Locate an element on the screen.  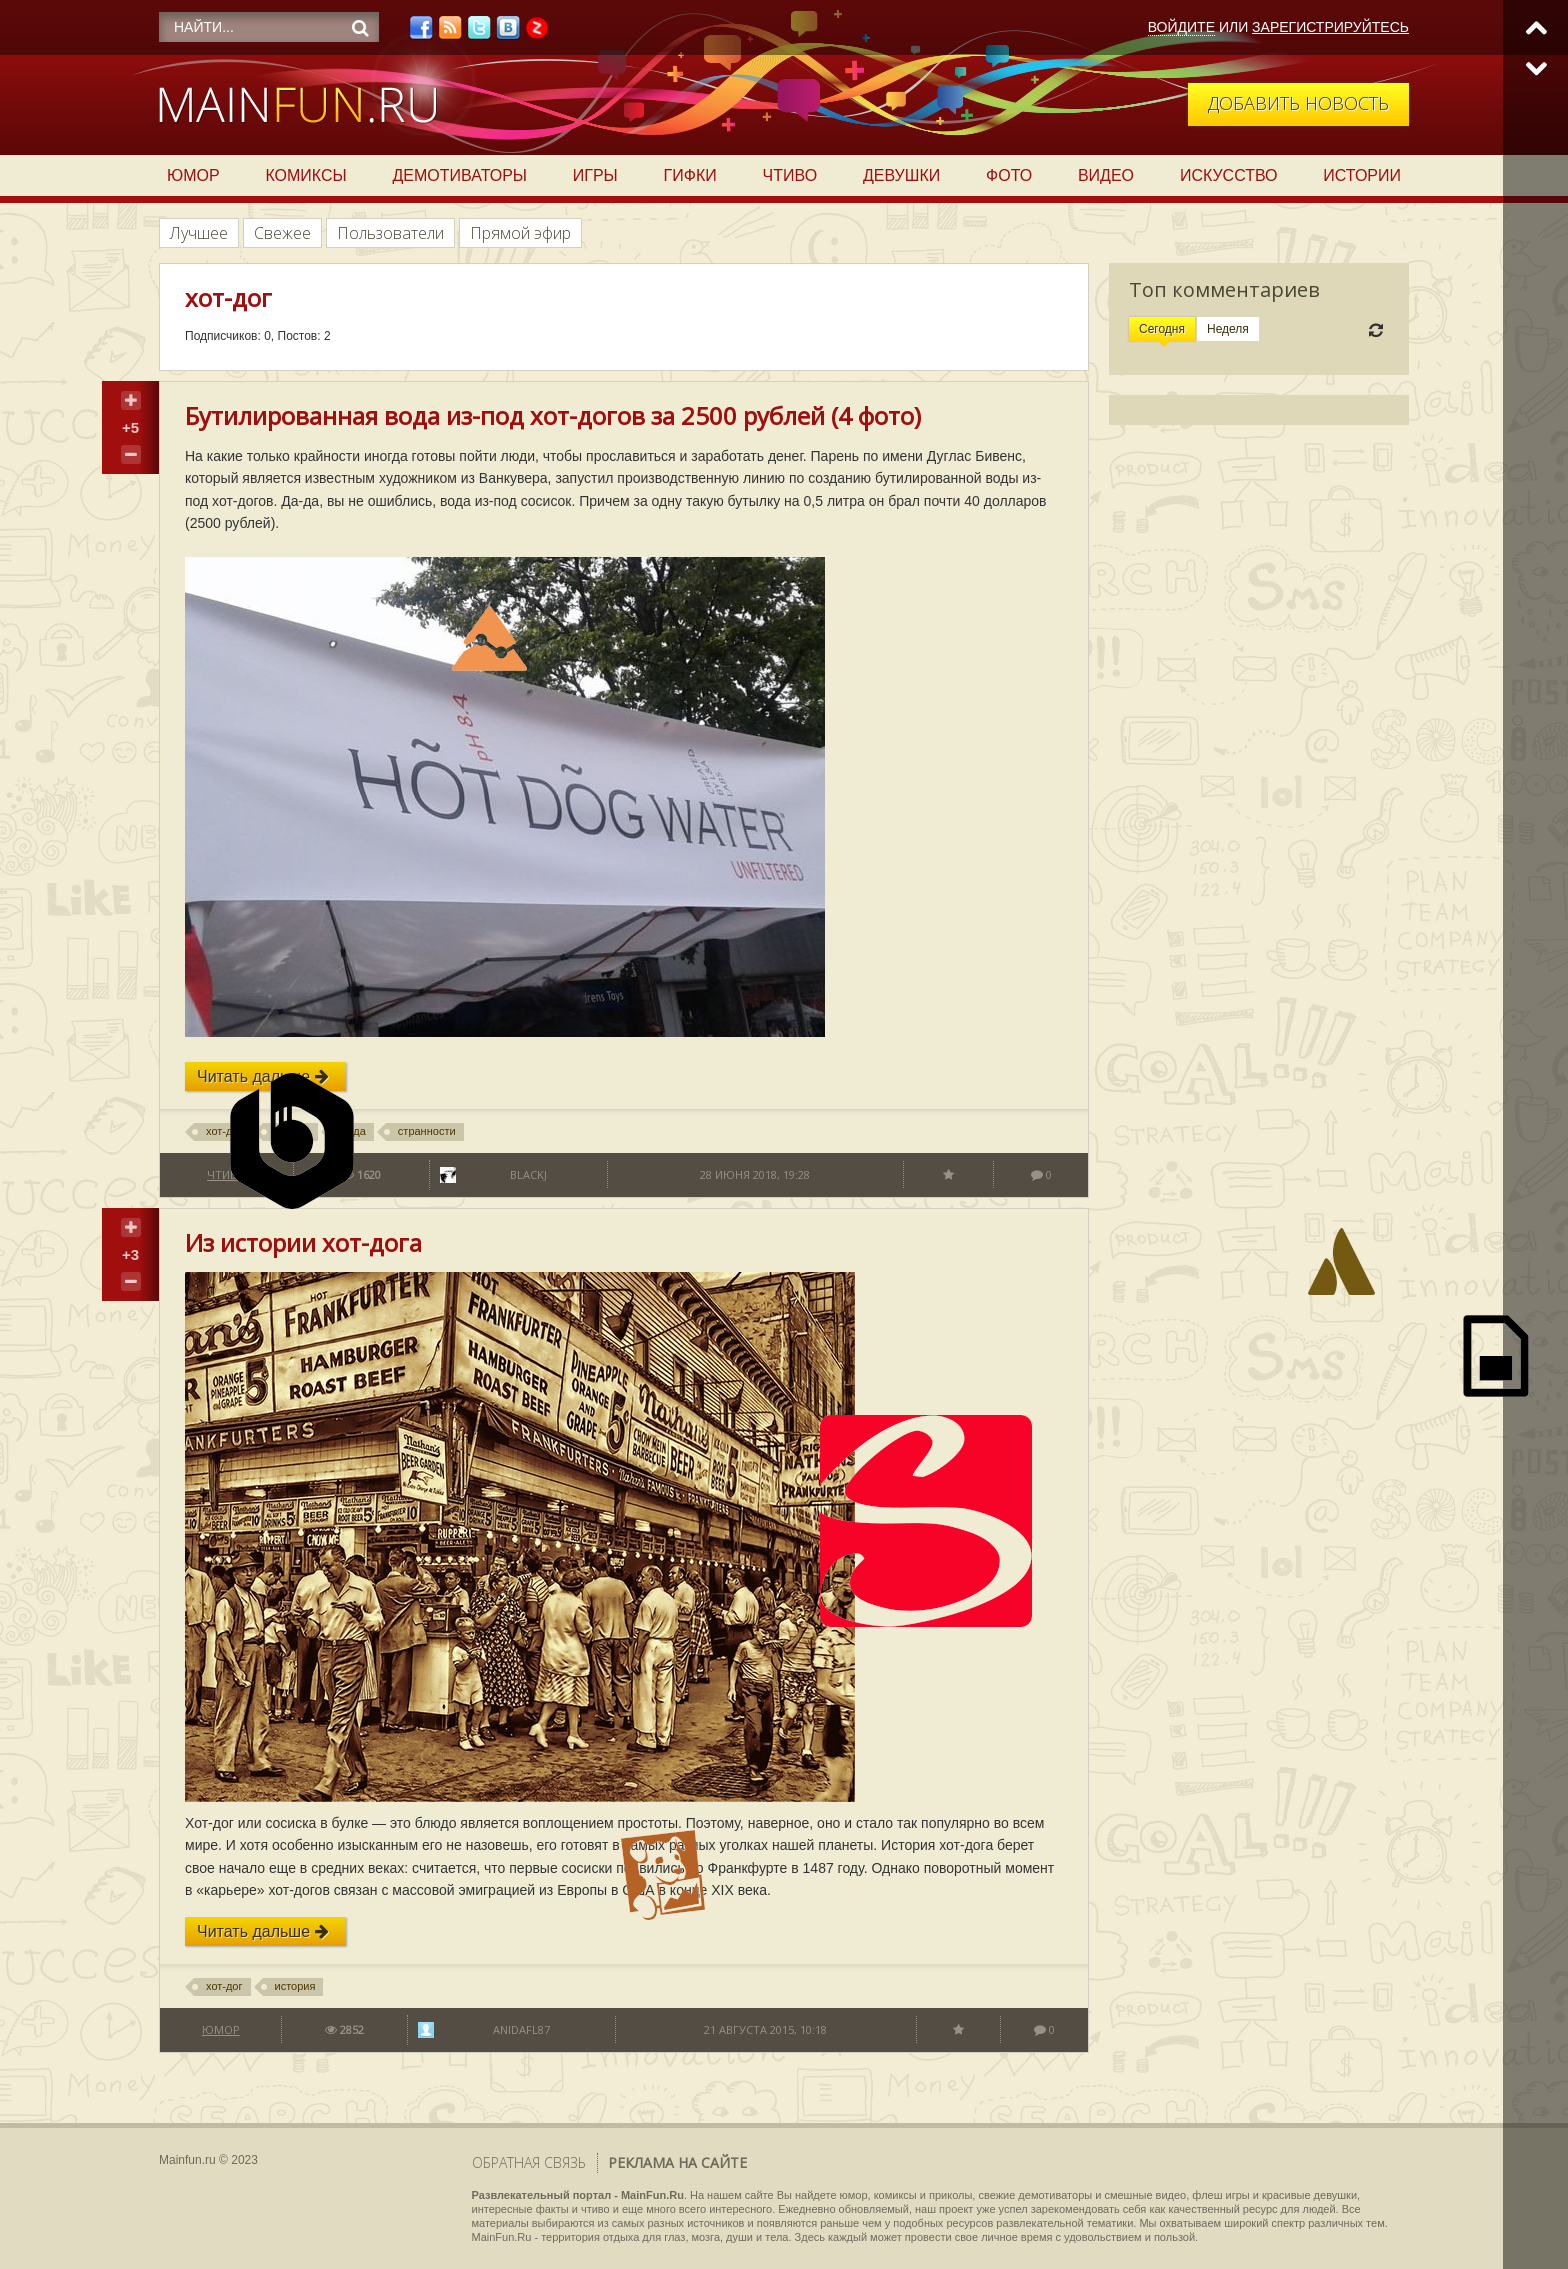
open Datadog monitoring dashboard is located at coordinates (663, 1875).